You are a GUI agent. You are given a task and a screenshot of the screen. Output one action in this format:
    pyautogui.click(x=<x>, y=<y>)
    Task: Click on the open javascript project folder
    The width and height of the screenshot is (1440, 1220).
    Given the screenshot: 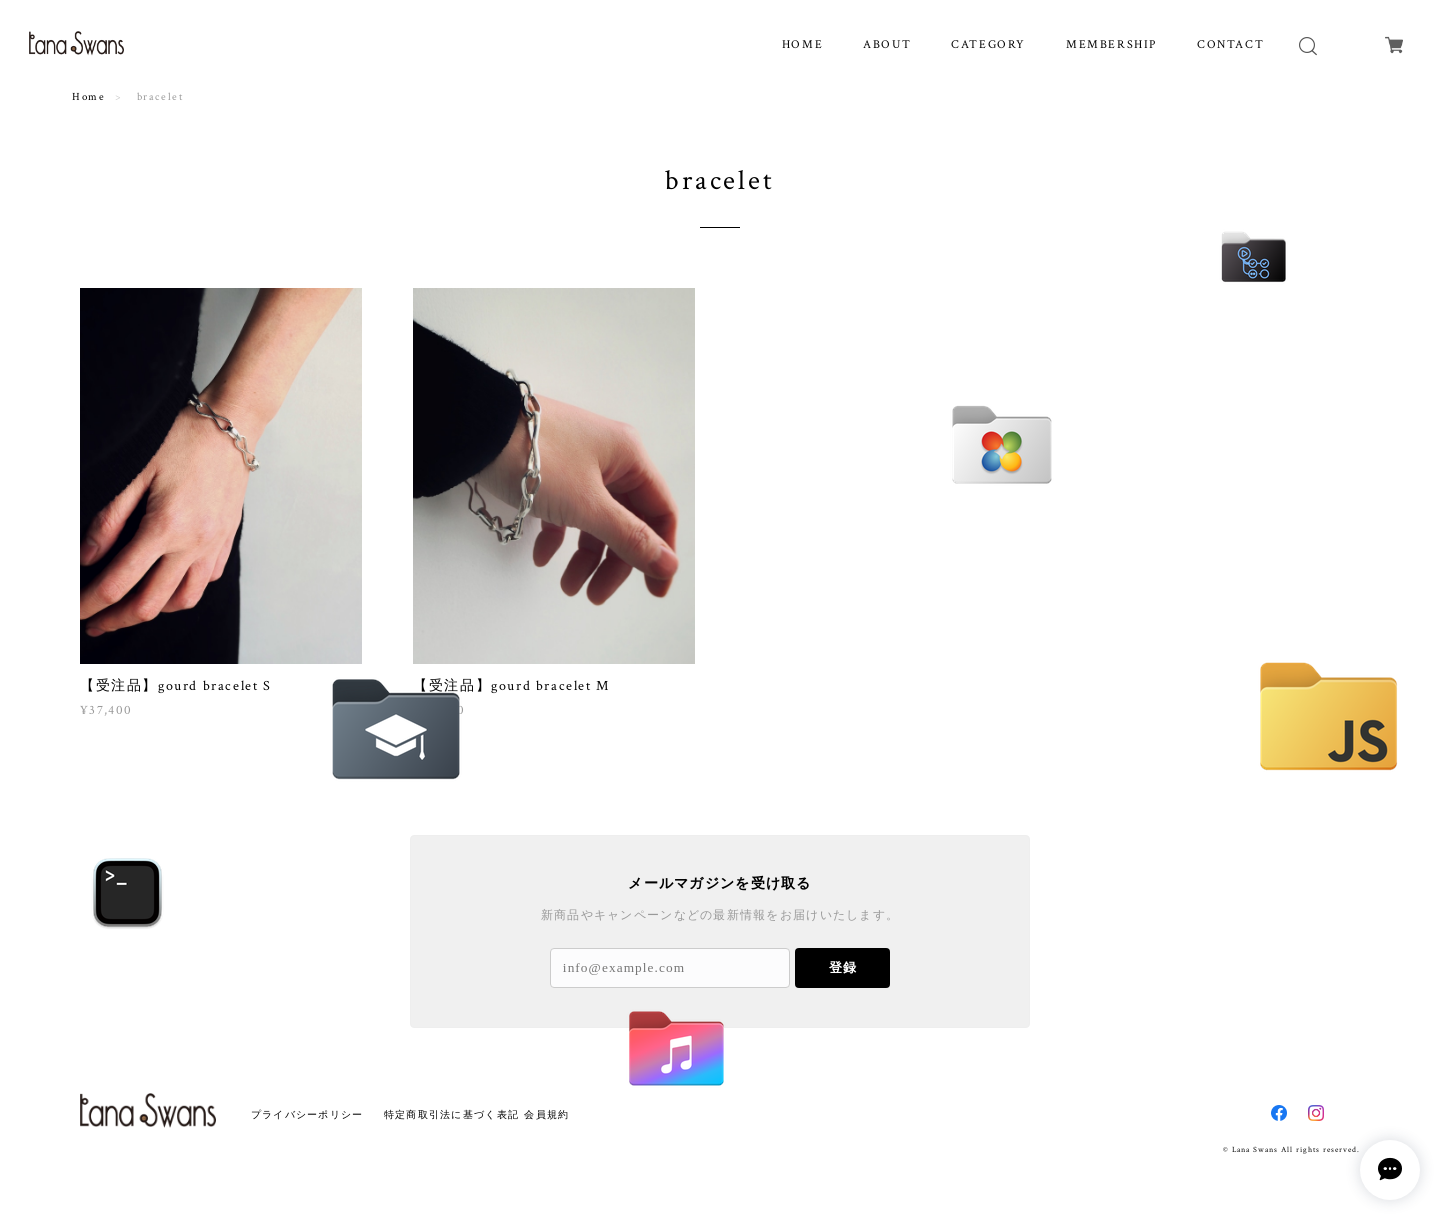 What is the action you would take?
    pyautogui.click(x=1328, y=720)
    